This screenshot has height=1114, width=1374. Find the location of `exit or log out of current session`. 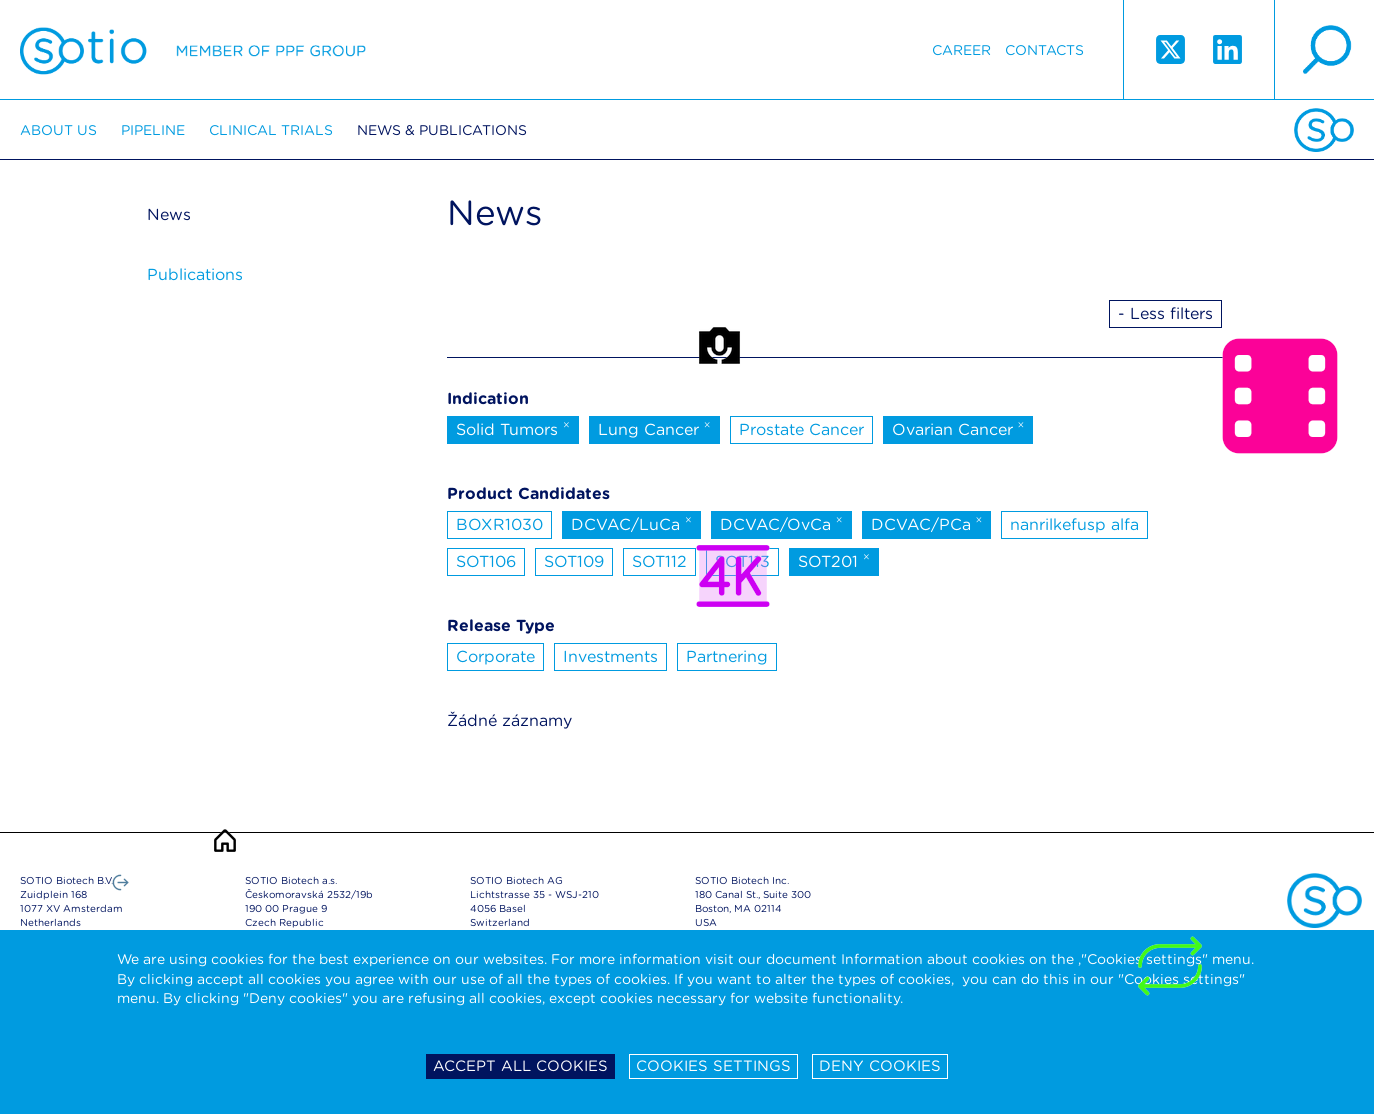

exit or log out of current session is located at coordinates (120, 882).